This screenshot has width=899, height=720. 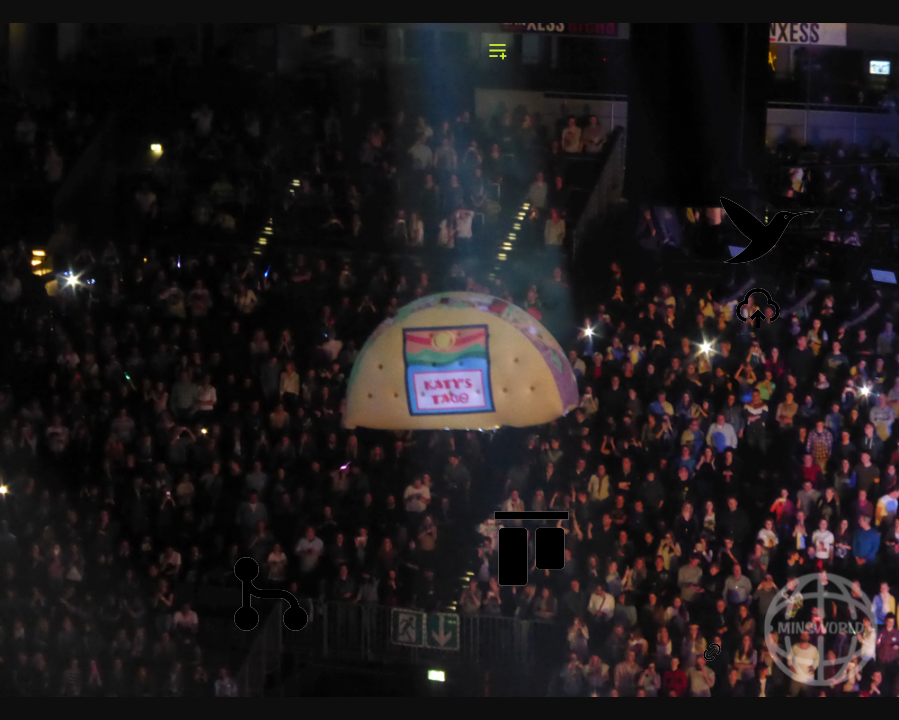 I want to click on insert or add a hyperlink, so click(x=712, y=652).